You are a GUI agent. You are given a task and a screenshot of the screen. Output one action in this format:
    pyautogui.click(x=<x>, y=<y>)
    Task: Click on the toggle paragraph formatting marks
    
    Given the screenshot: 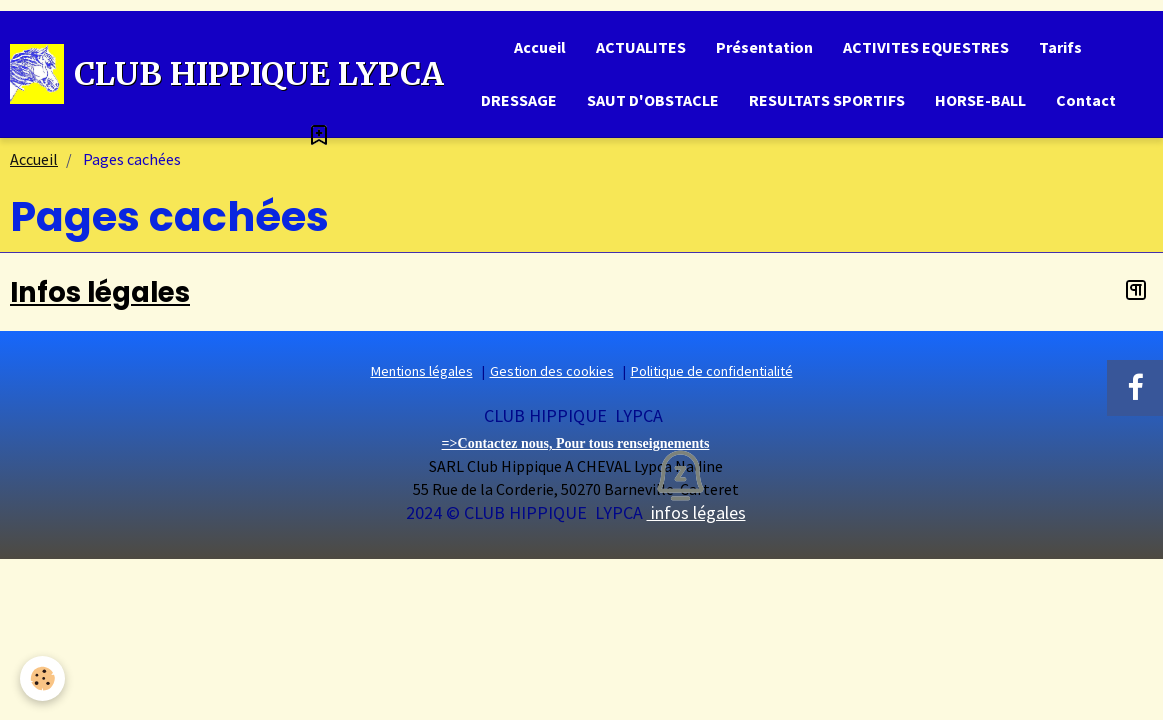 What is the action you would take?
    pyautogui.click(x=1136, y=290)
    